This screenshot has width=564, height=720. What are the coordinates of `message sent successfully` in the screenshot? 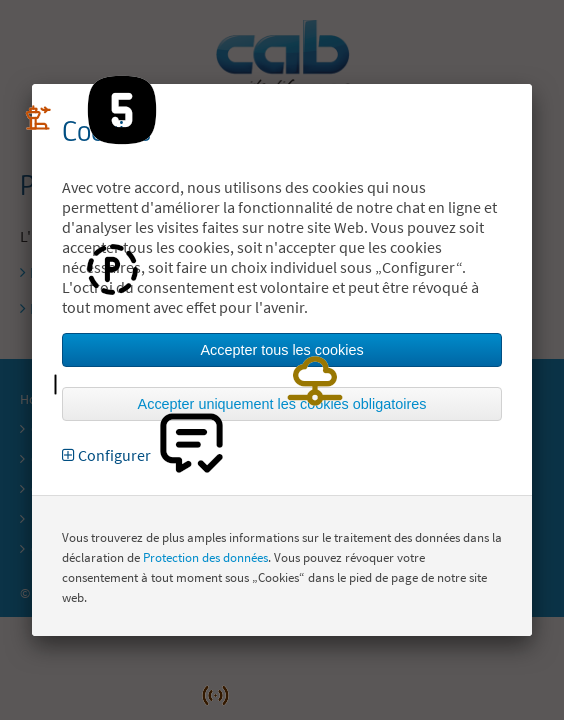 It's located at (191, 441).